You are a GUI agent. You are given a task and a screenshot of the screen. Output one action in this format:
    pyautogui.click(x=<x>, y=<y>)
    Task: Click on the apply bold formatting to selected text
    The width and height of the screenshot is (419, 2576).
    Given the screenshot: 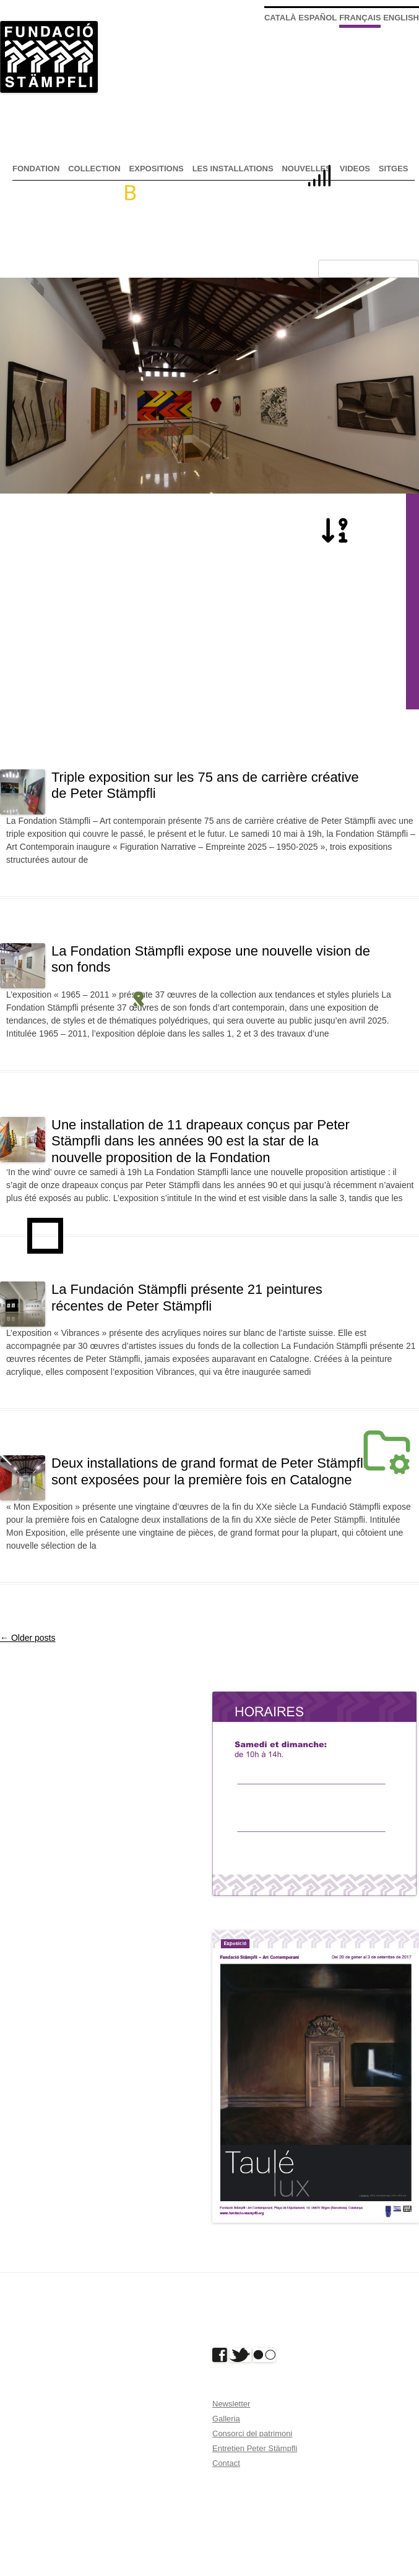 What is the action you would take?
    pyautogui.click(x=129, y=192)
    